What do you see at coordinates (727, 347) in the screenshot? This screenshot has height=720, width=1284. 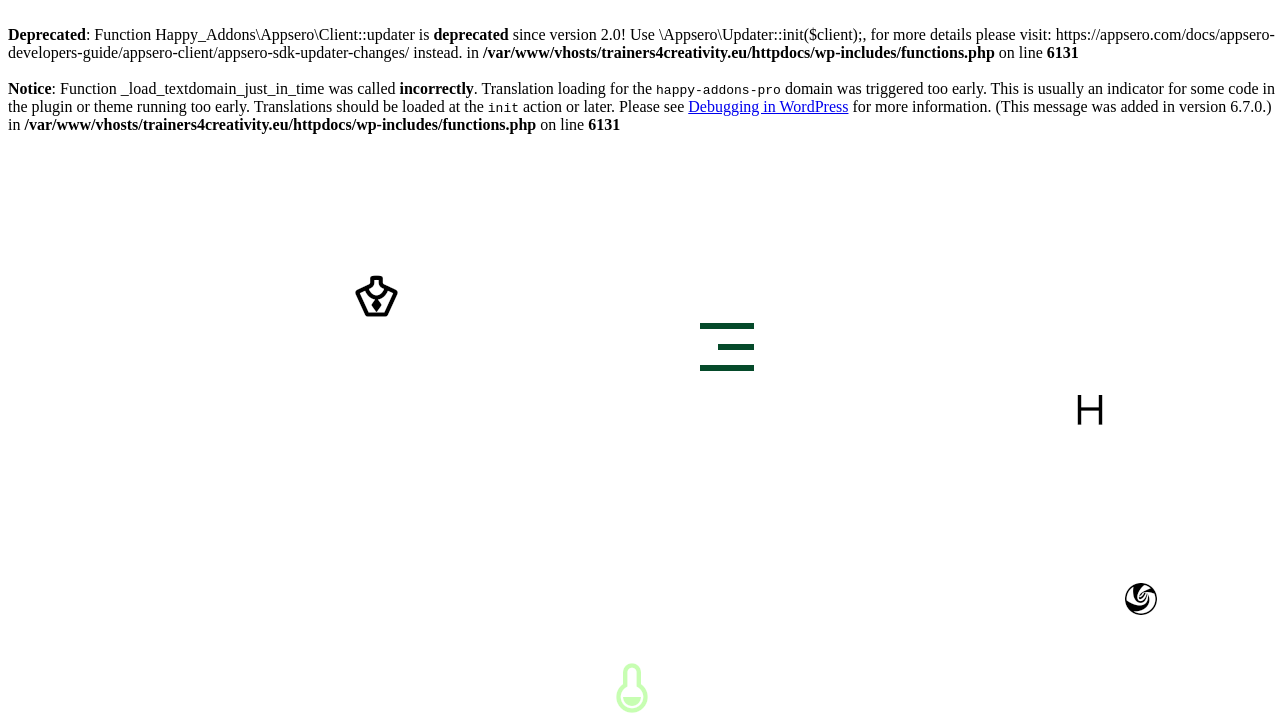 I see `open navigation menu` at bounding box center [727, 347].